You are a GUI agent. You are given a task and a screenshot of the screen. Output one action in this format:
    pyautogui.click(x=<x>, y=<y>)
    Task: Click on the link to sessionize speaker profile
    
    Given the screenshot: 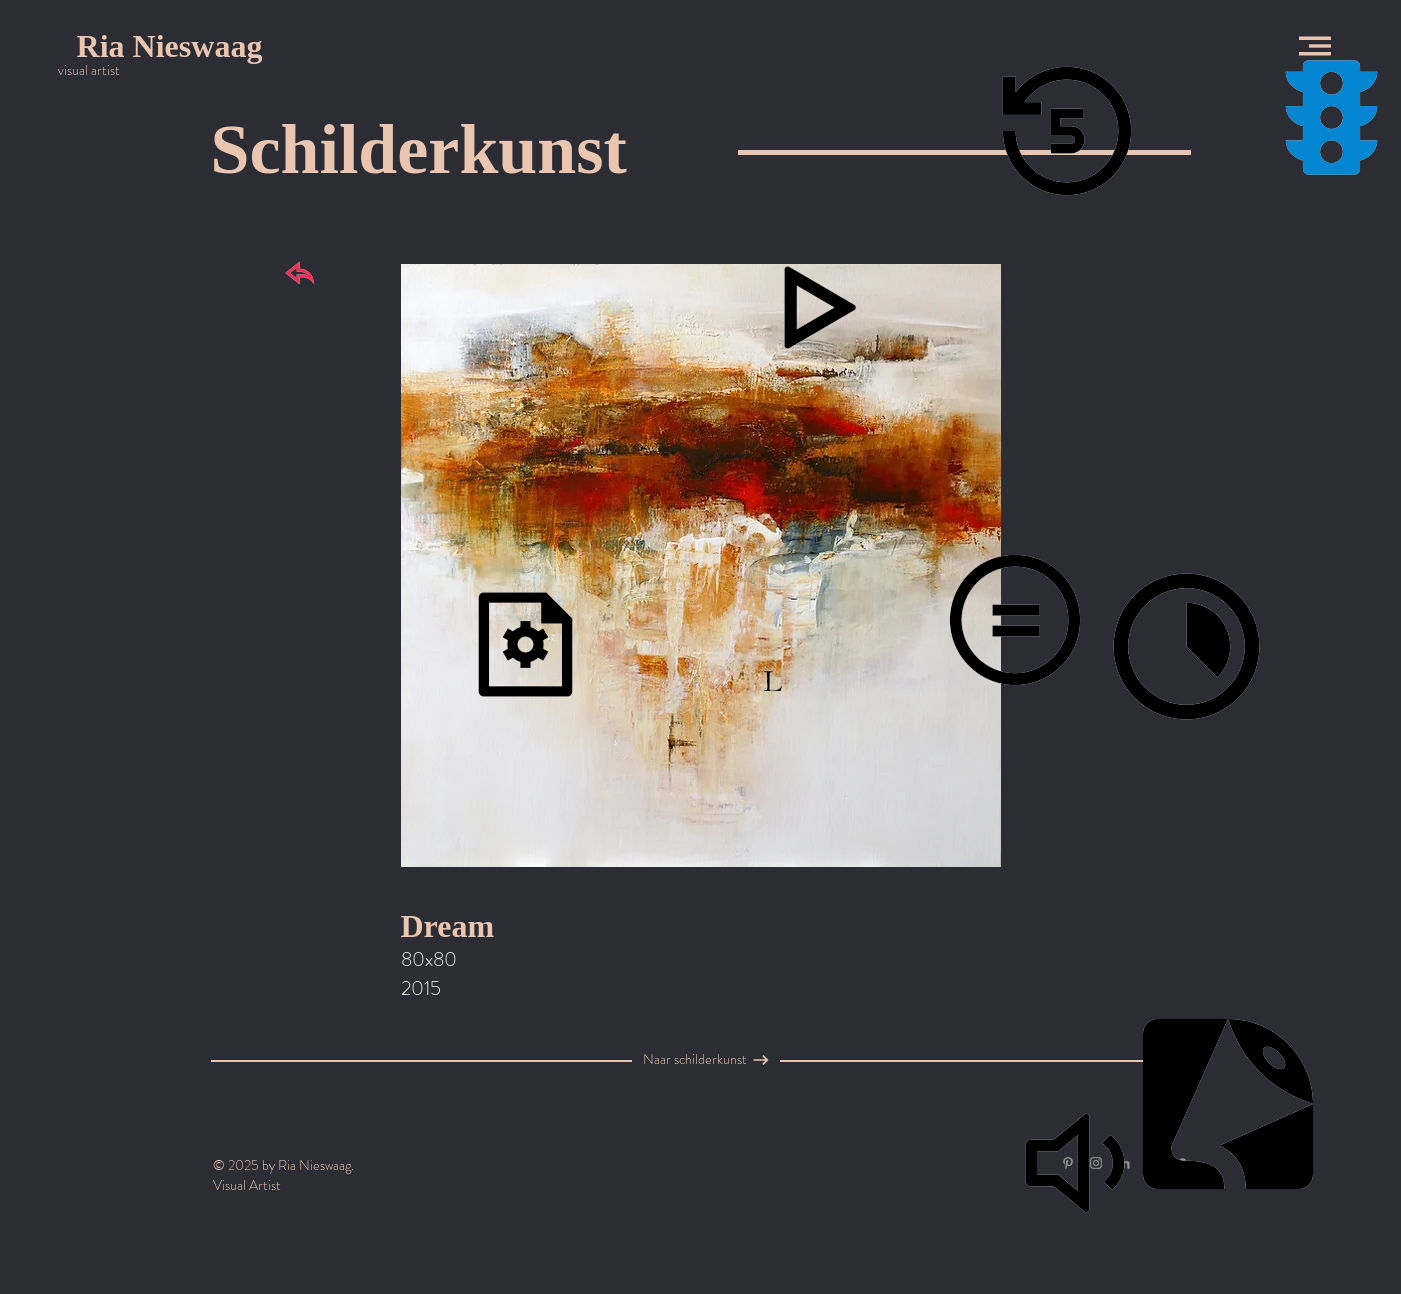 What is the action you would take?
    pyautogui.click(x=1228, y=1104)
    